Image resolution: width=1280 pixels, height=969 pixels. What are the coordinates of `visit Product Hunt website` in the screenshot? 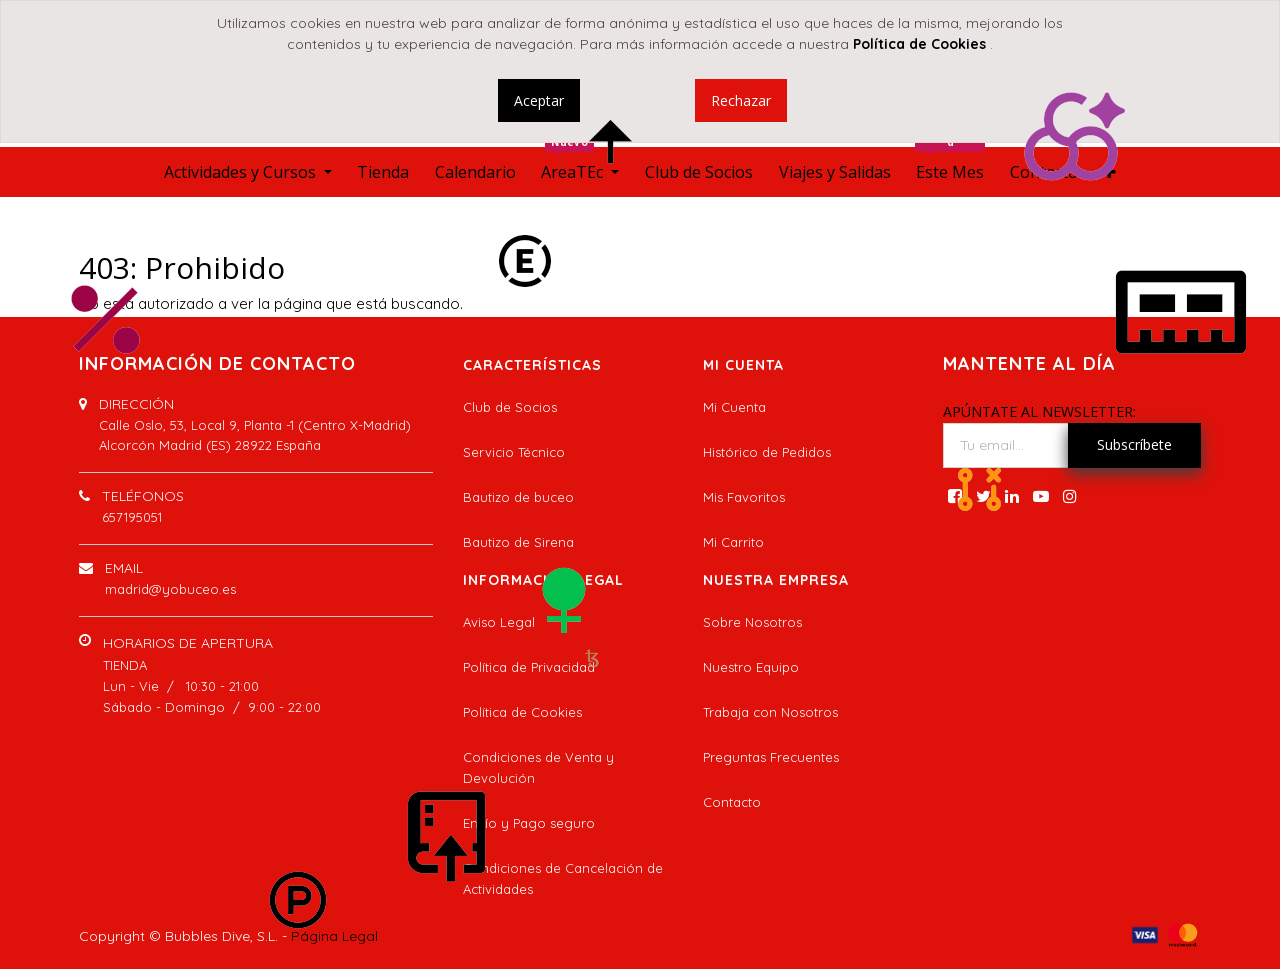 It's located at (298, 900).